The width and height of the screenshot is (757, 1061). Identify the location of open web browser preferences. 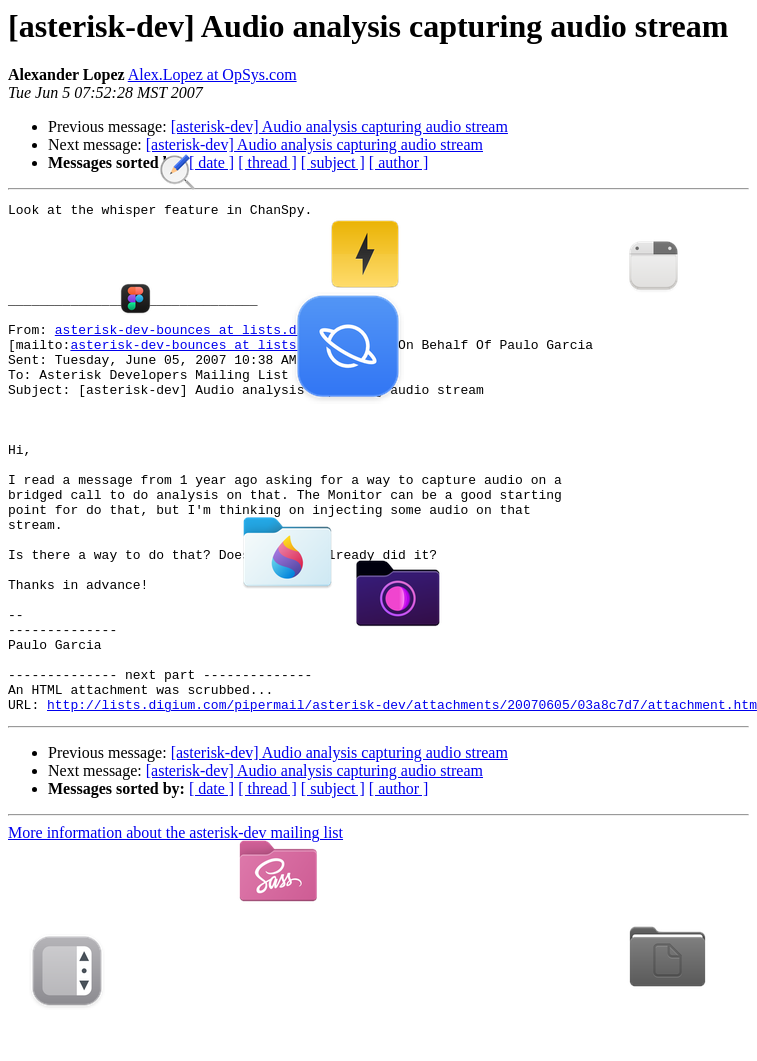
(348, 348).